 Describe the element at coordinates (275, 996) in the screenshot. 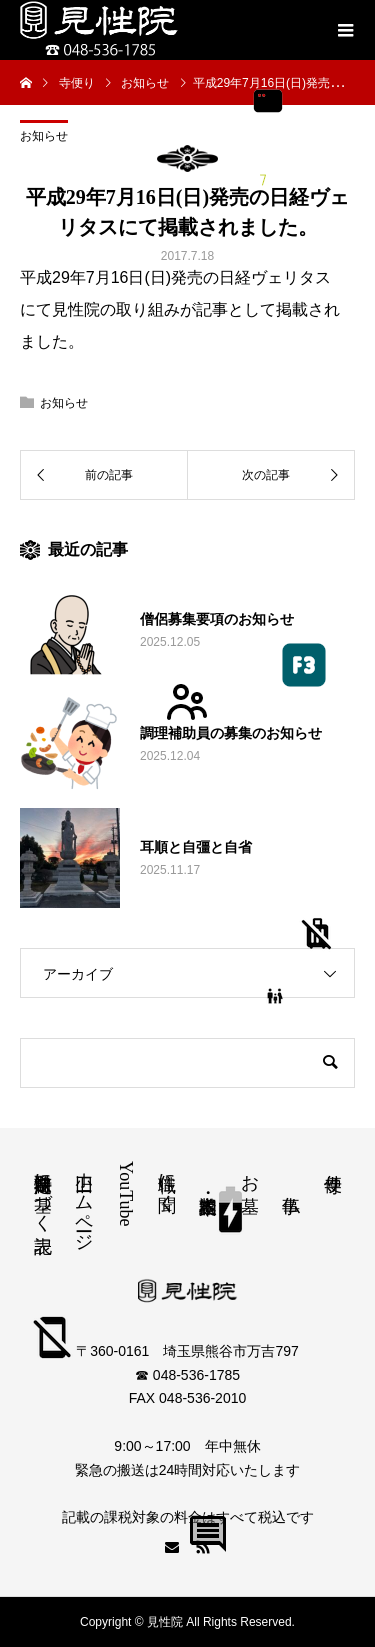

I see `indicates family restroom facility nearby` at that location.